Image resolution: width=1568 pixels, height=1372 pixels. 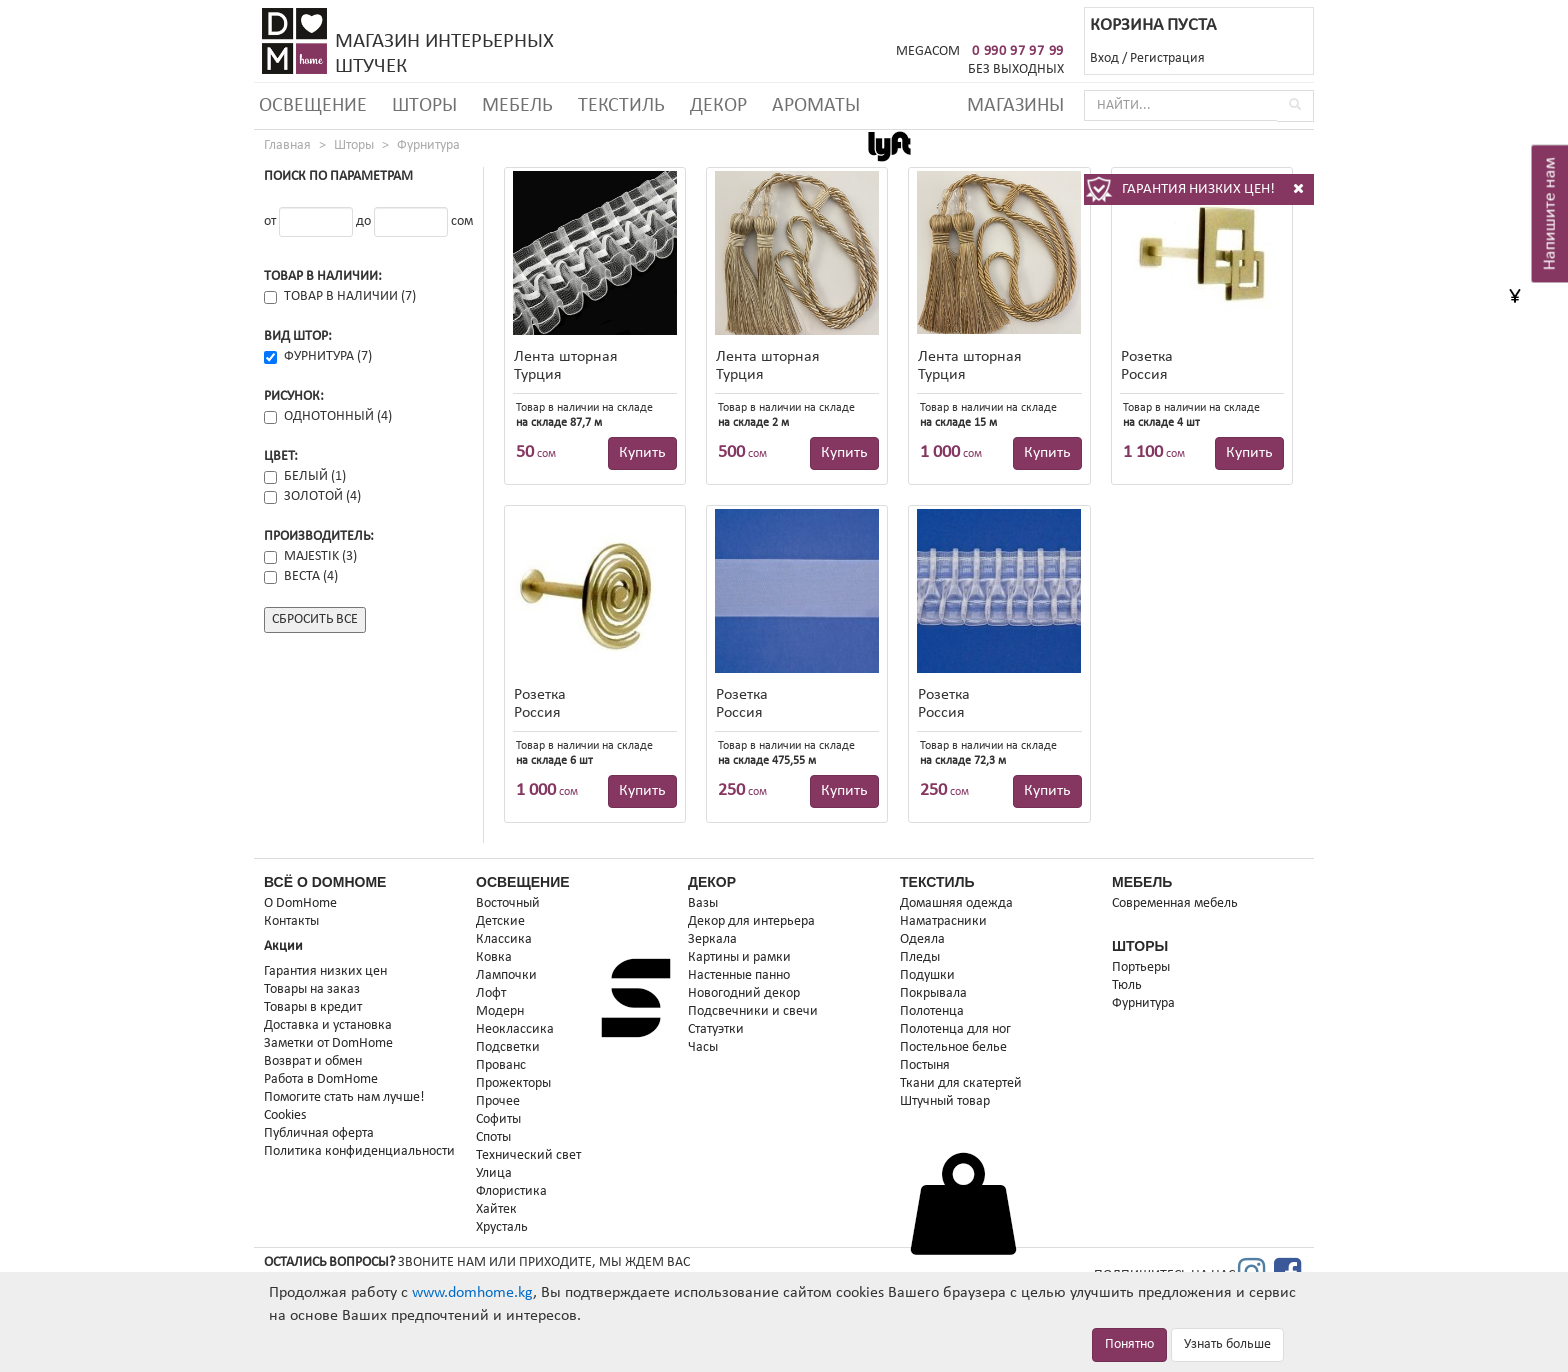 I want to click on view item weight or mass, so click(x=963, y=1206).